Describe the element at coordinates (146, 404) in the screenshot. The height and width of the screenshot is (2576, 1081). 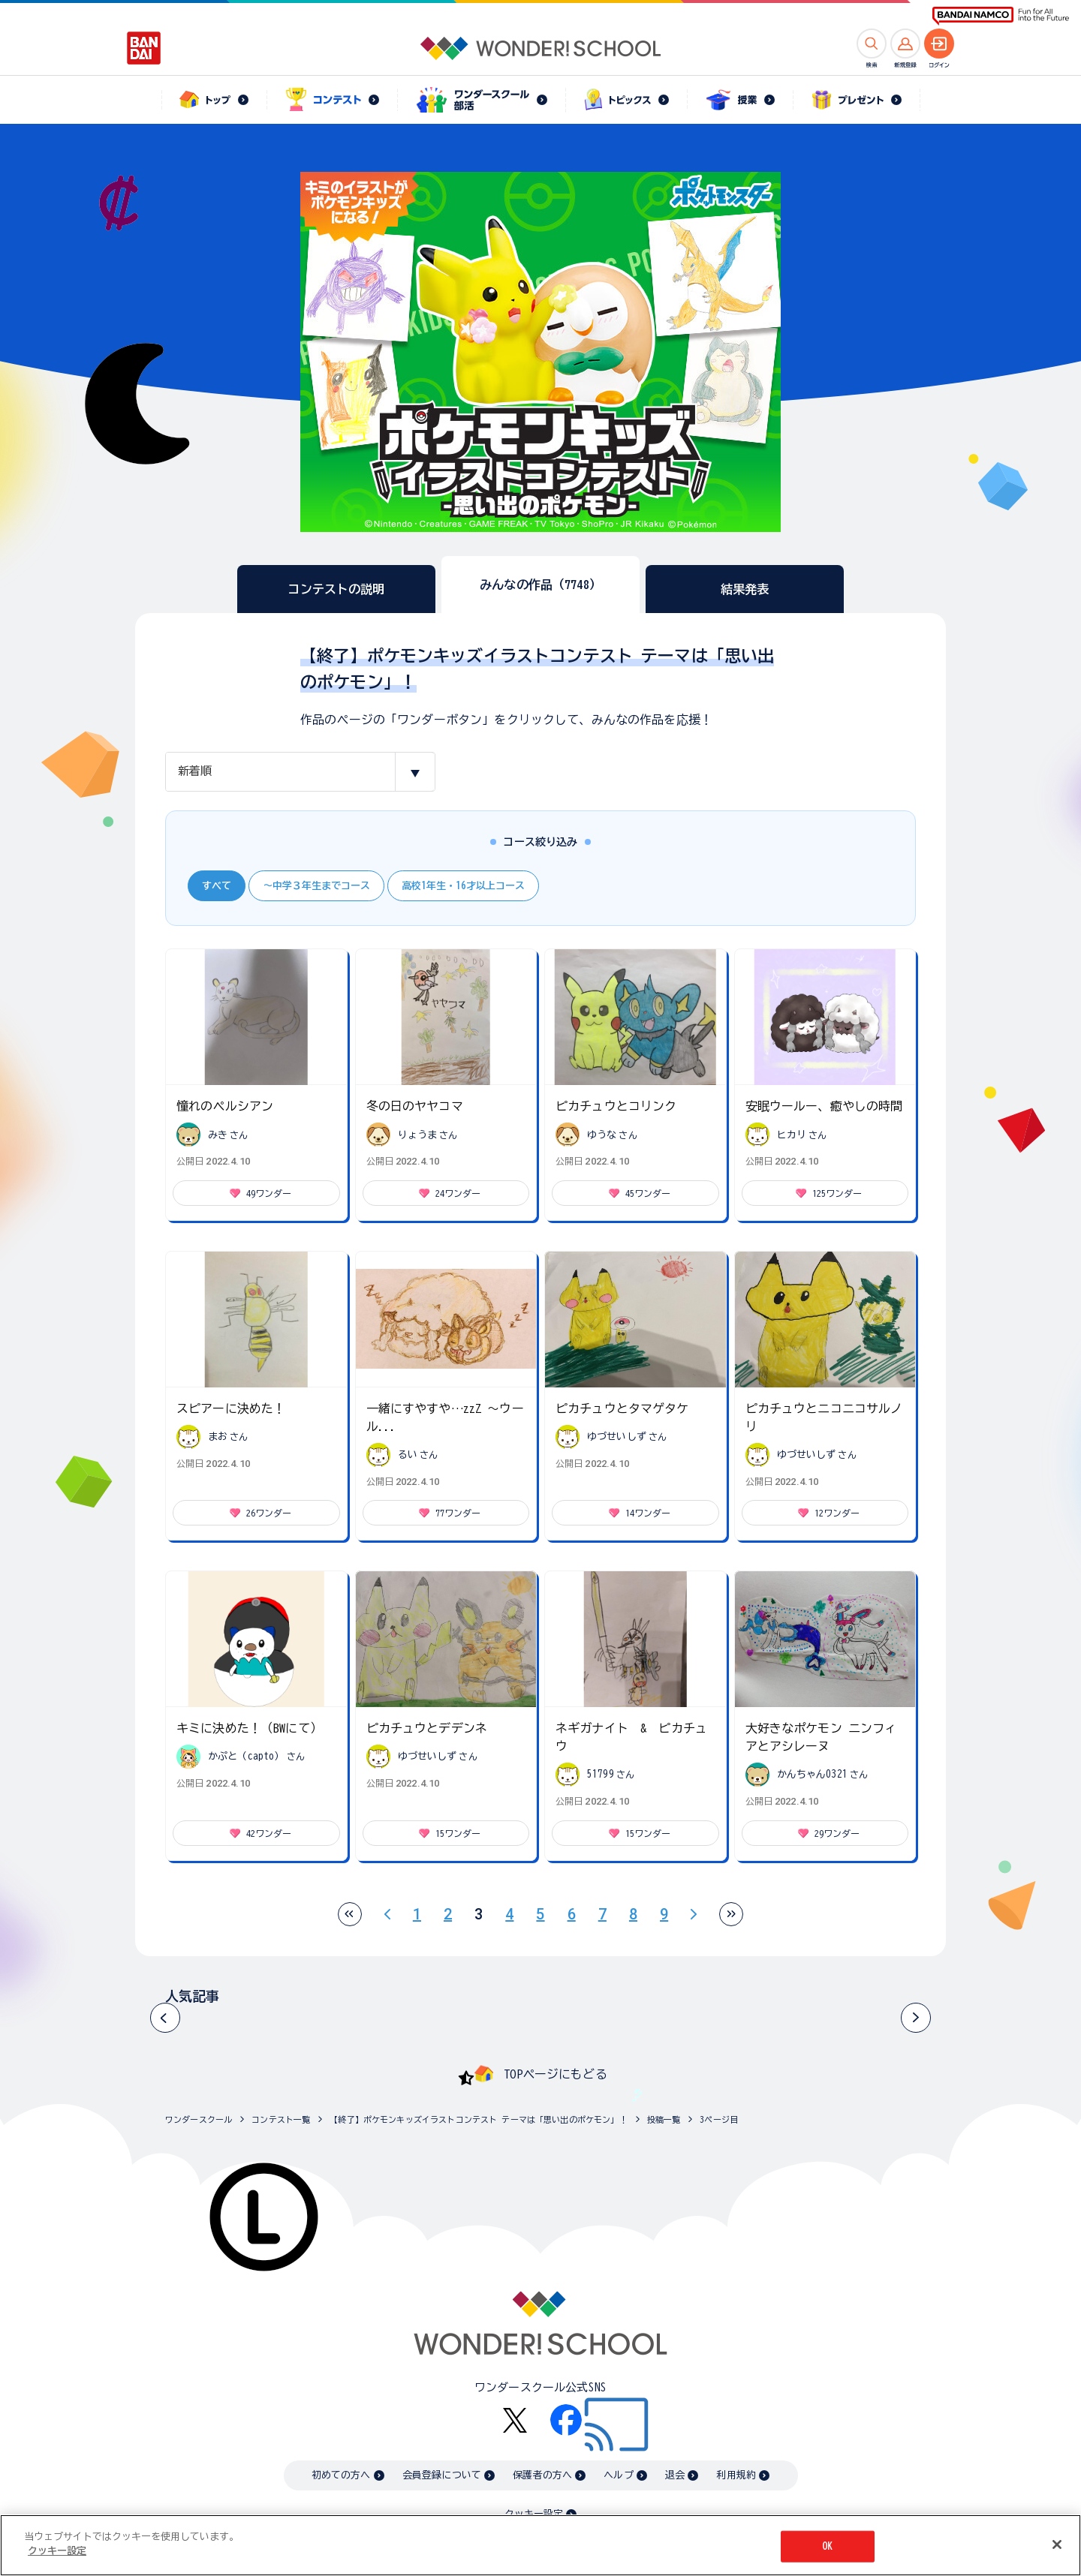
I see `toggle dark mode` at that location.